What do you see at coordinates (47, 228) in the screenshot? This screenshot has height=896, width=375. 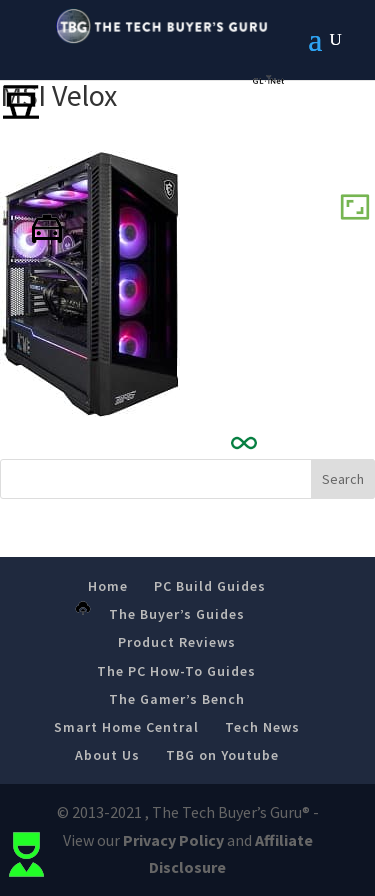 I see `request a taxi or cab ride` at bounding box center [47, 228].